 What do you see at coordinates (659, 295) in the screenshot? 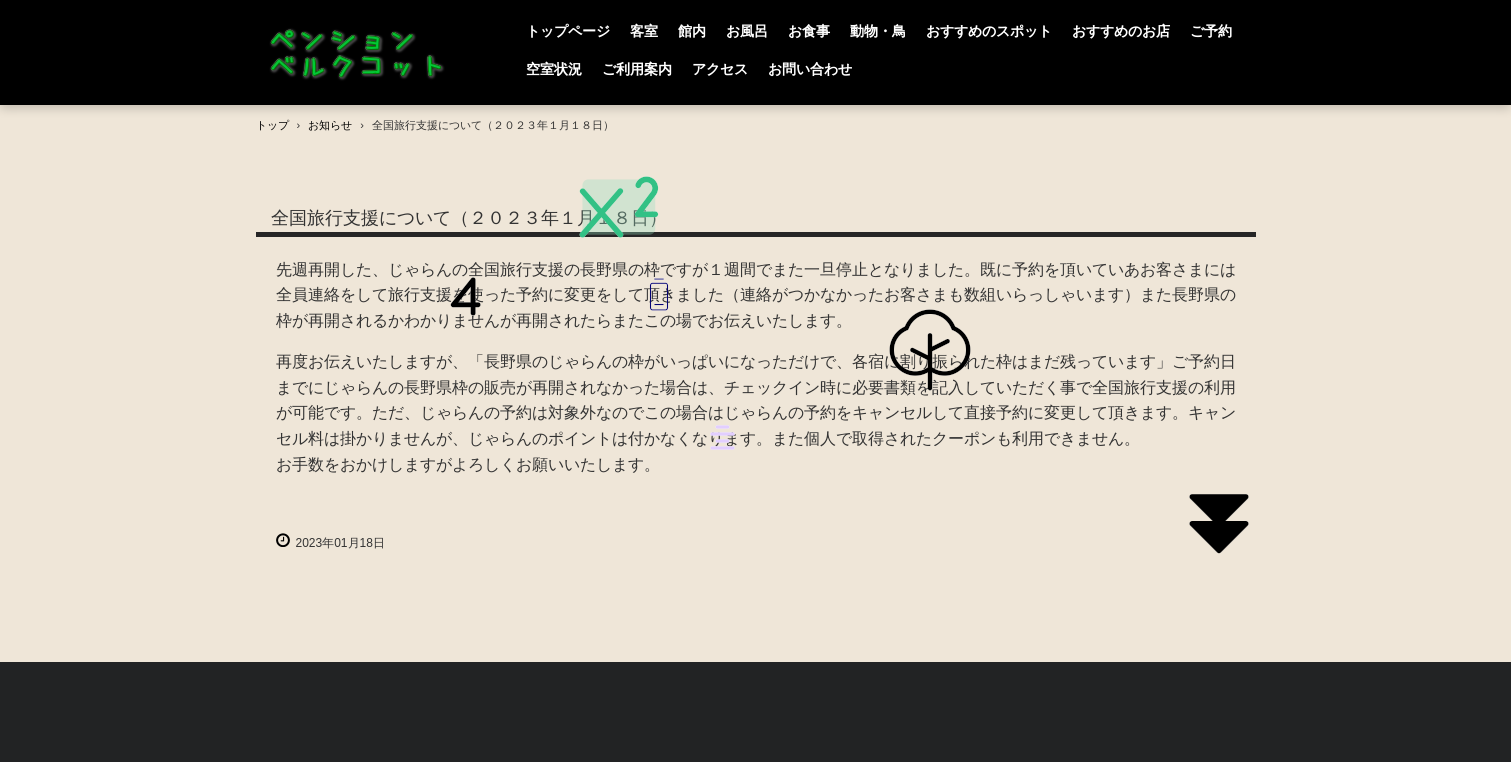
I see `indicates low battery status` at bounding box center [659, 295].